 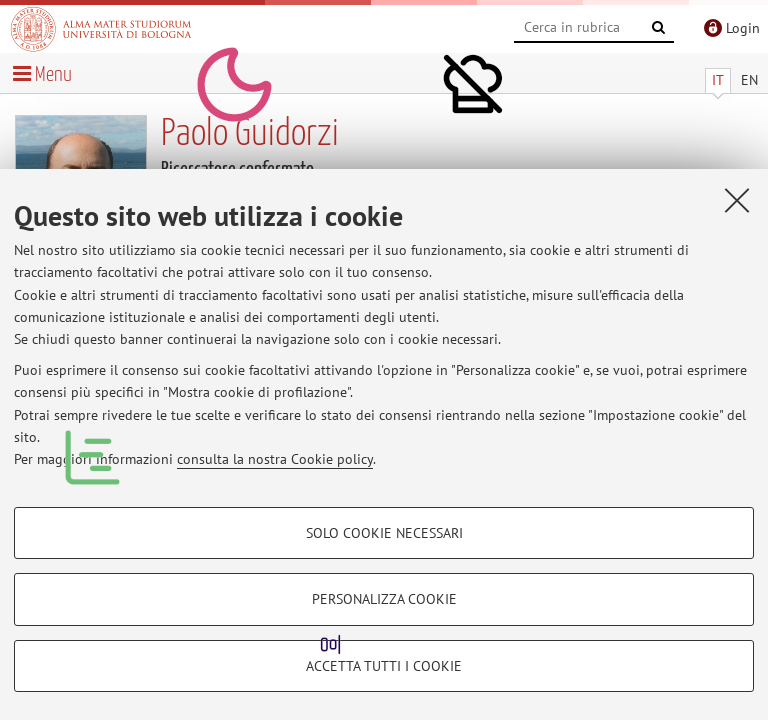 I want to click on view project timeline or schedule, so click(x=92, y=457).